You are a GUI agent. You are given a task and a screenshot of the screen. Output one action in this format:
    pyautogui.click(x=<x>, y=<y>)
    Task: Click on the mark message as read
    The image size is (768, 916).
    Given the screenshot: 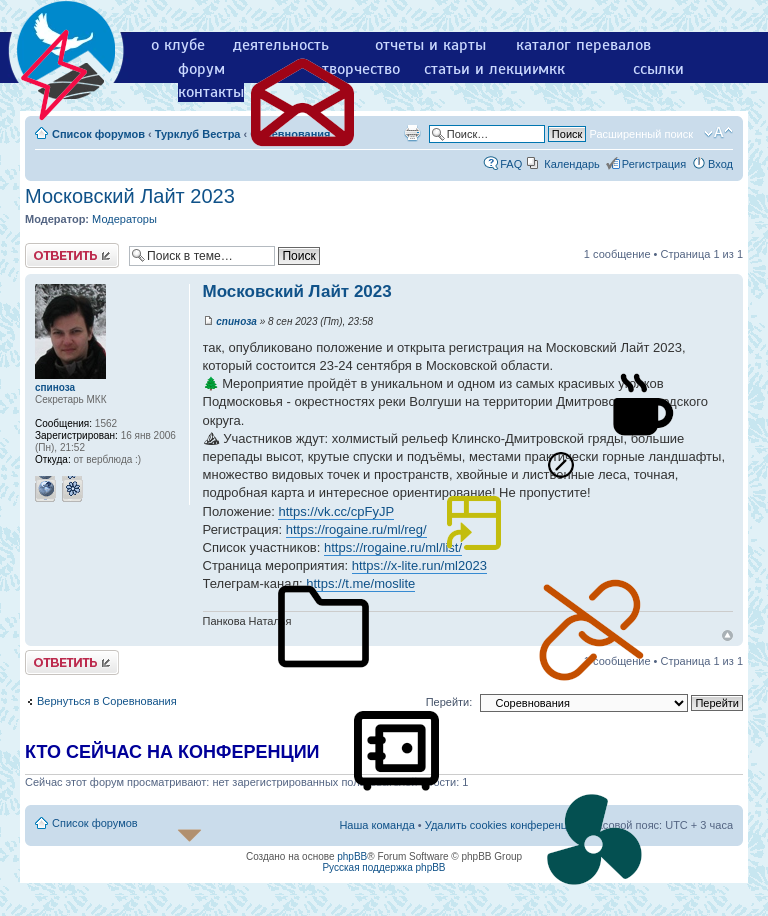 What is the action you would take?
    pyautogui.click(x=302, y=107)
    